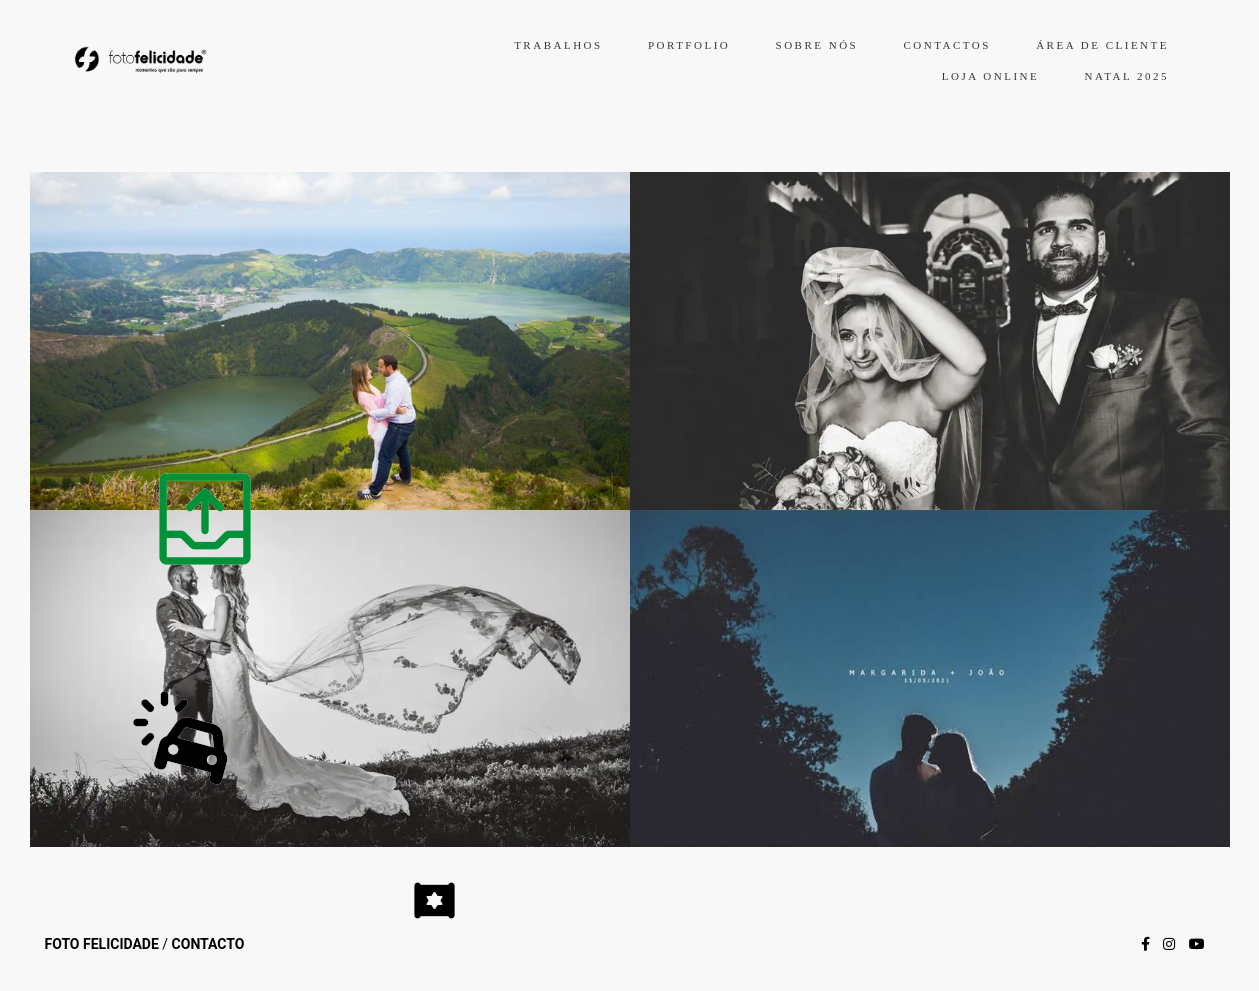 The width and height of the screenshot is (1259, 991). I want to click on report a vehicle accident, so click(182, 740).